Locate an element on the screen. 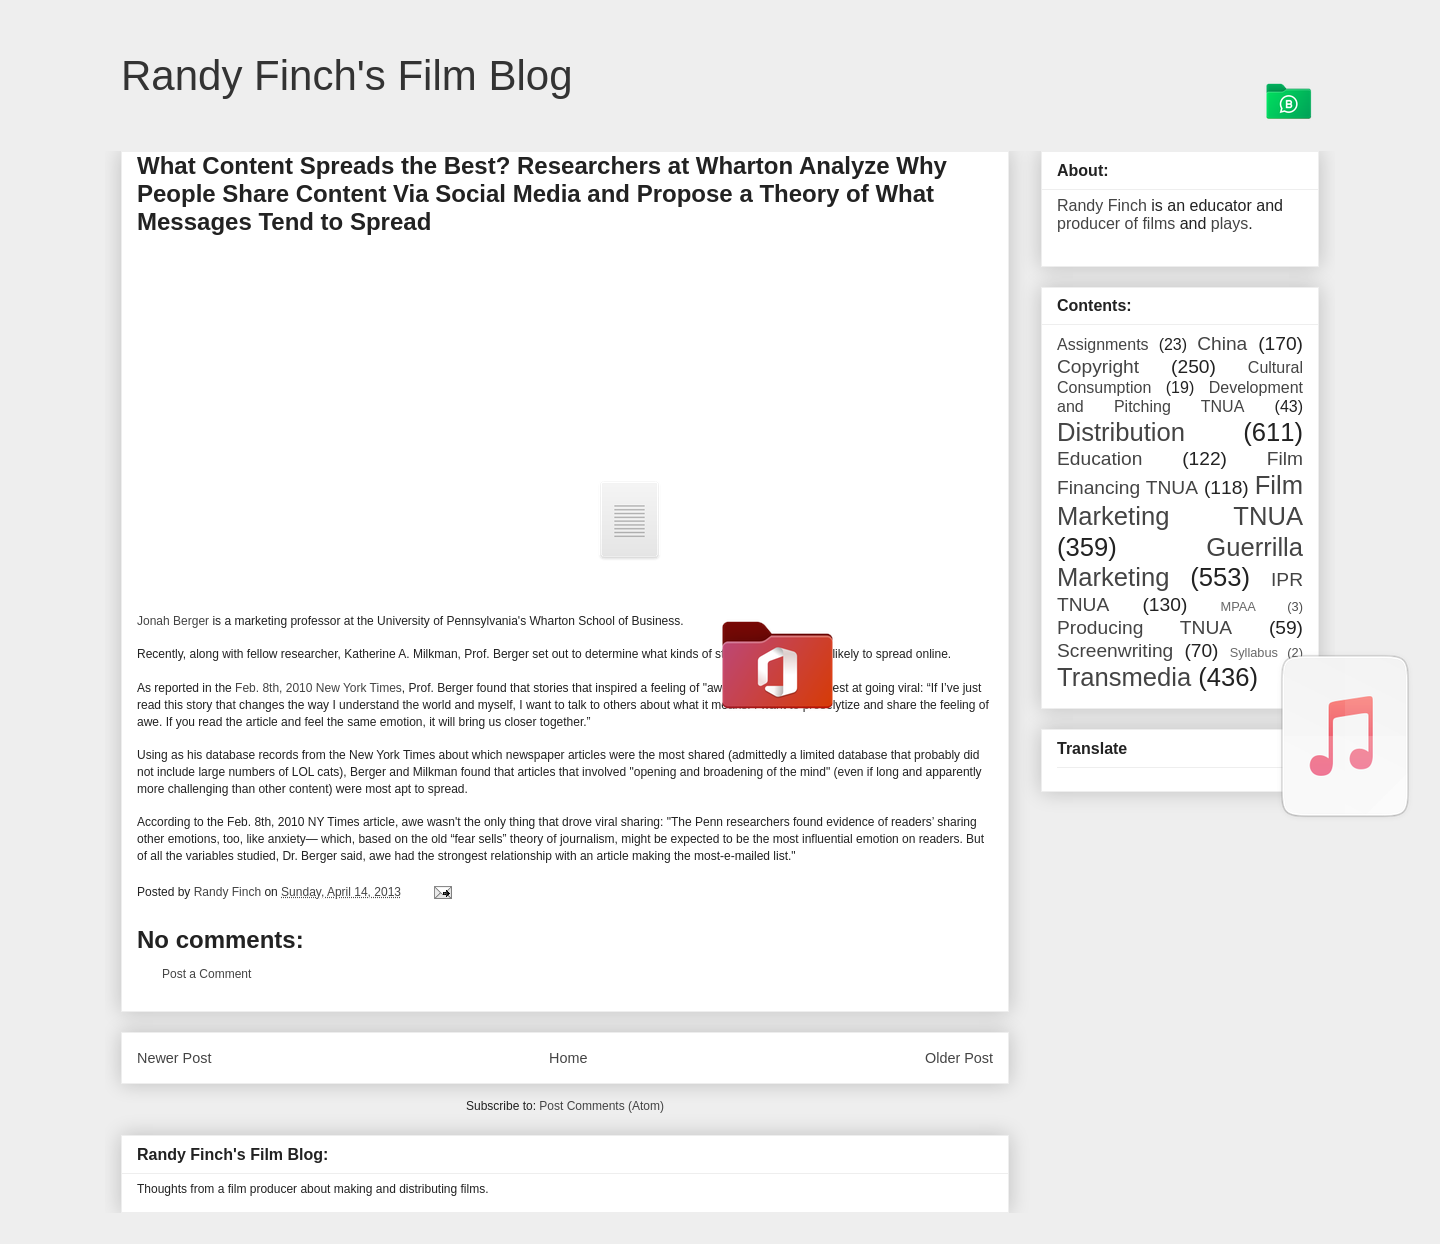 Image resolution: width=1440 pixels, height=1244 pixels. folder containing whatsapp business files and data is located at coordinates (1288, 102).